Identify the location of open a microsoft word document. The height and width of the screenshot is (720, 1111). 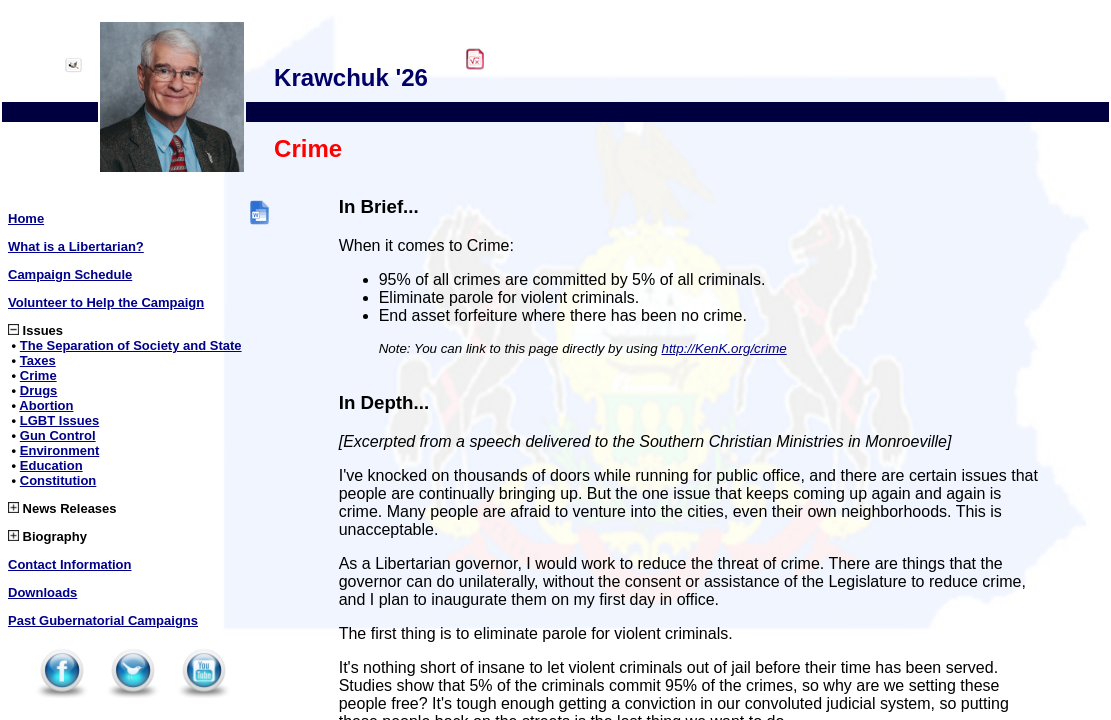
(259, 212).